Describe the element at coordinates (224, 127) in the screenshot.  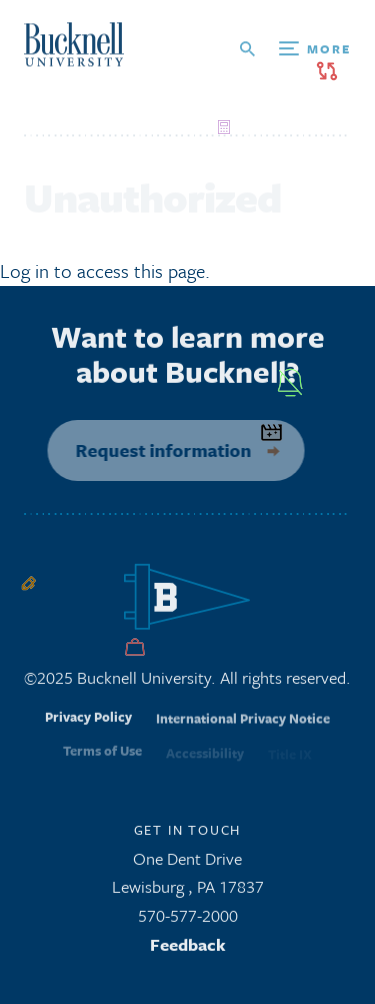
I see `open the calculator app` at that location.